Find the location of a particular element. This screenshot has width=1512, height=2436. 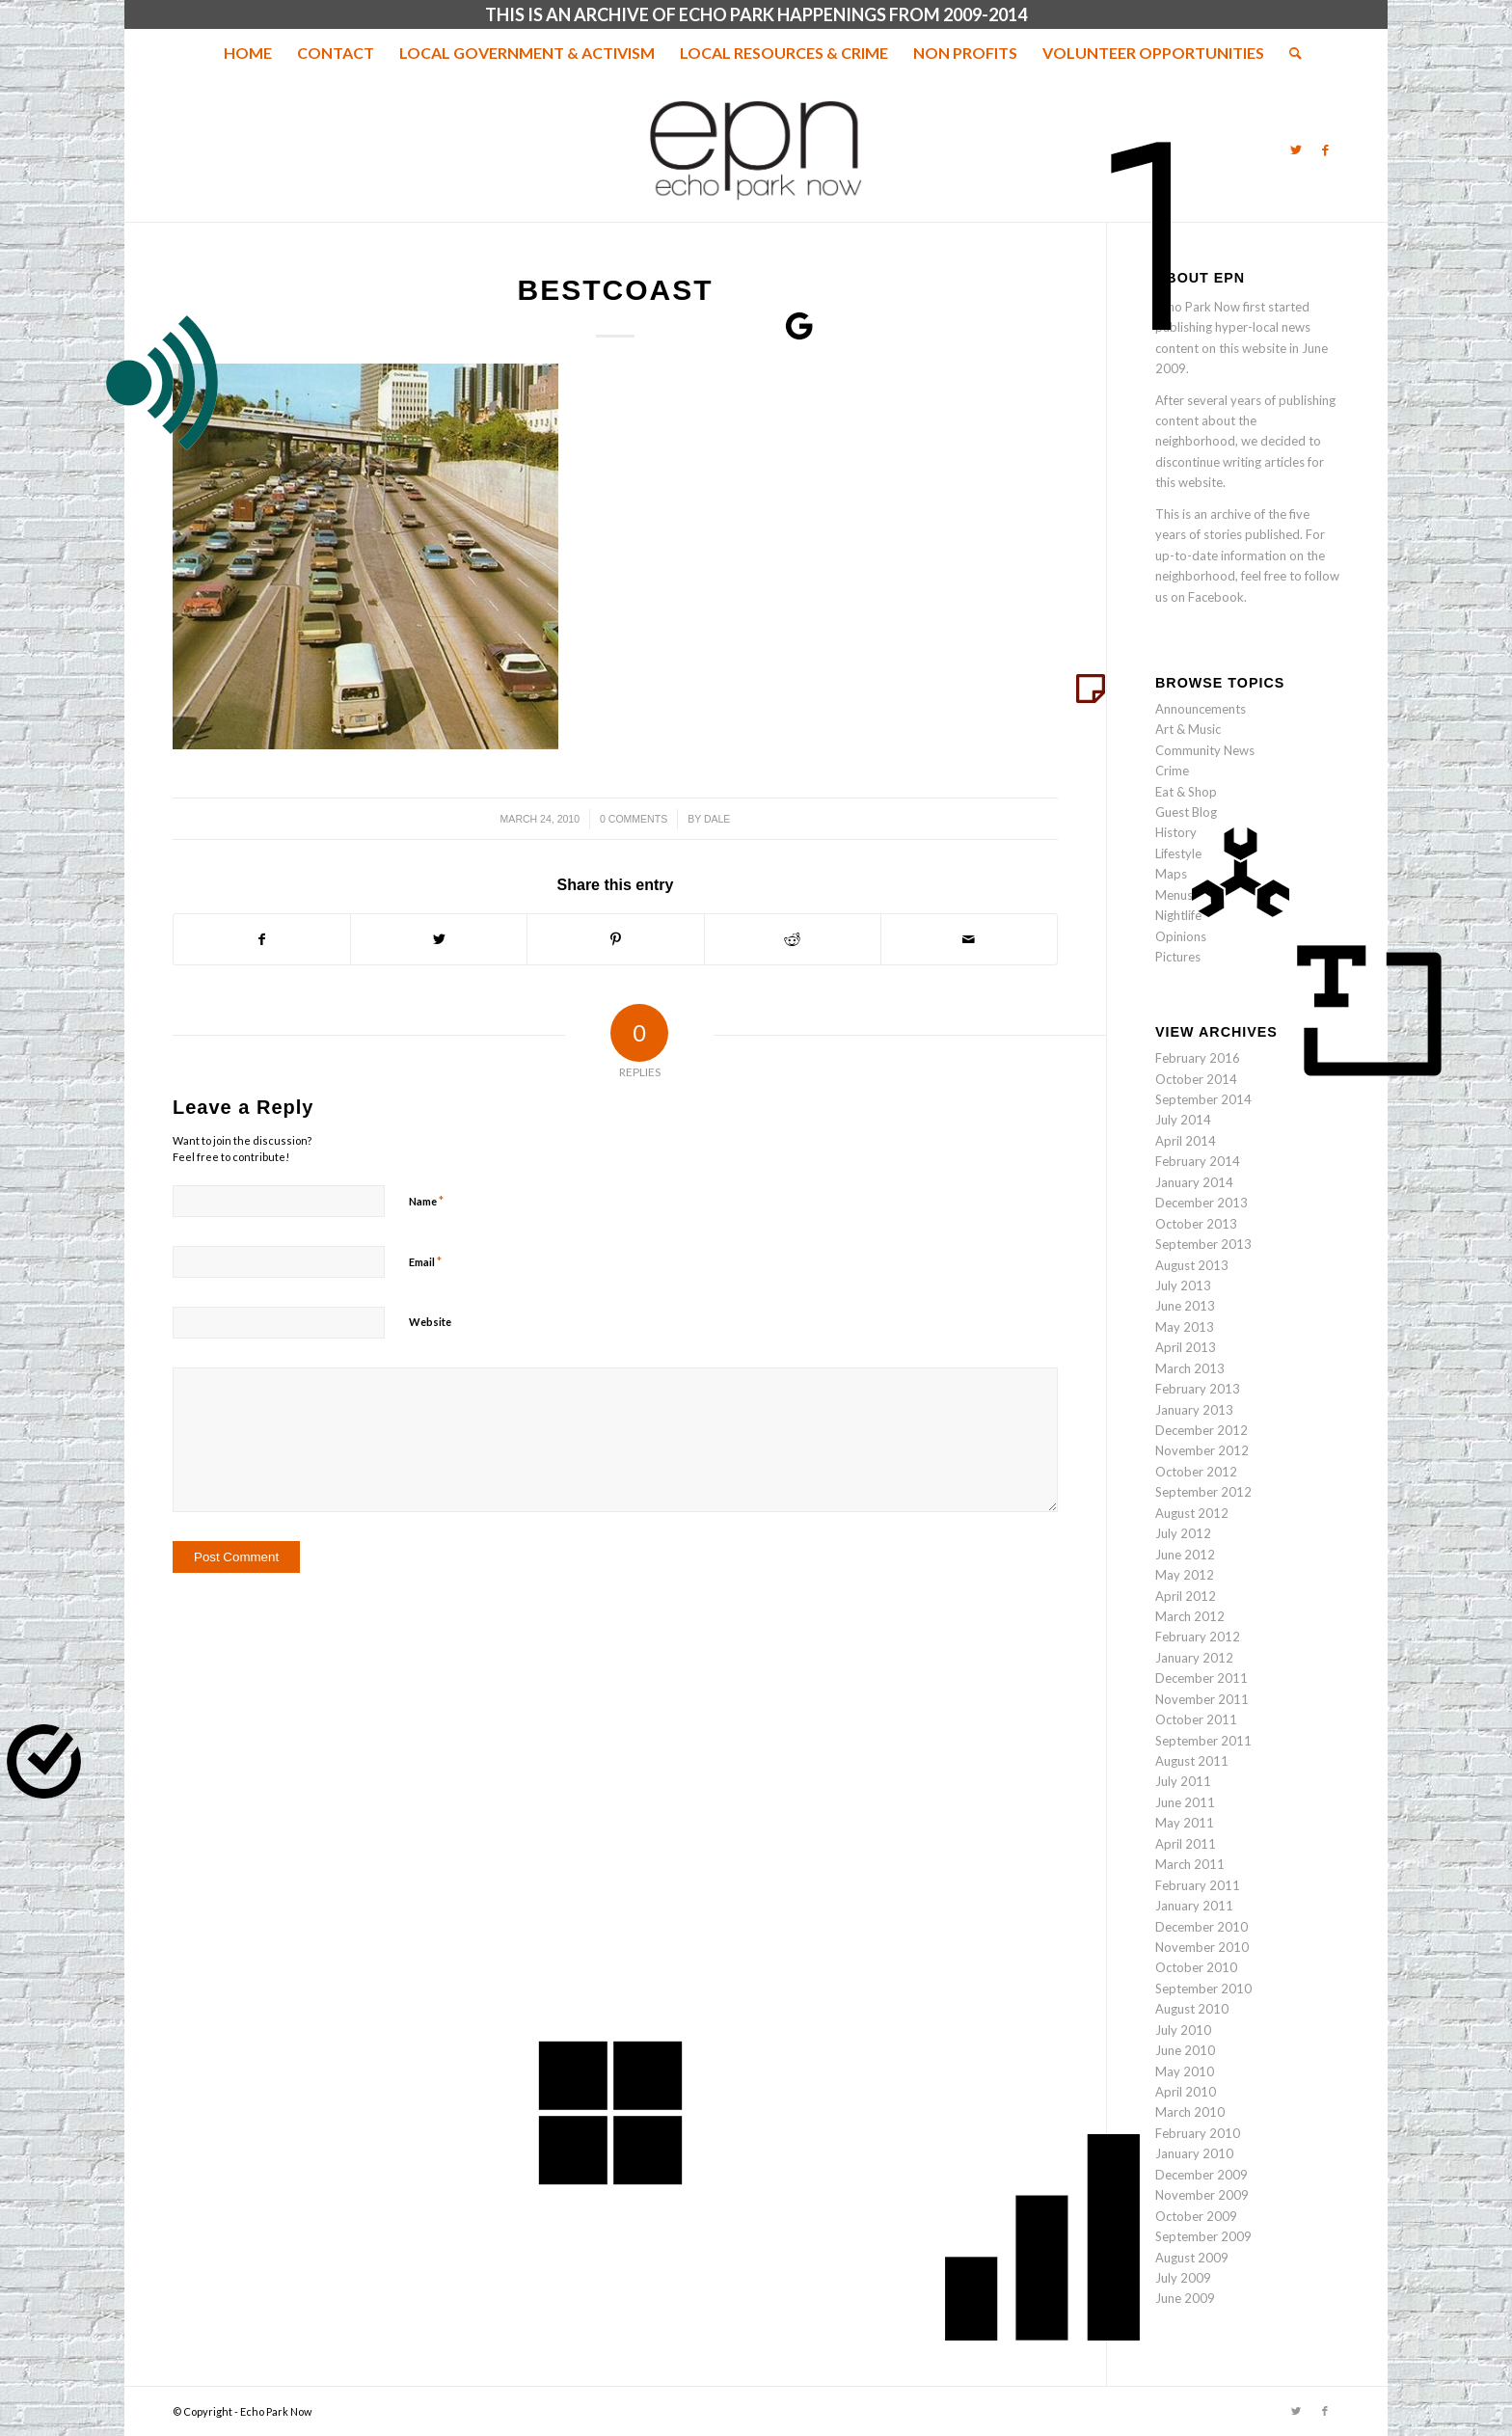

google cloud spanner database service logo is located at coordinates (1240, 872).